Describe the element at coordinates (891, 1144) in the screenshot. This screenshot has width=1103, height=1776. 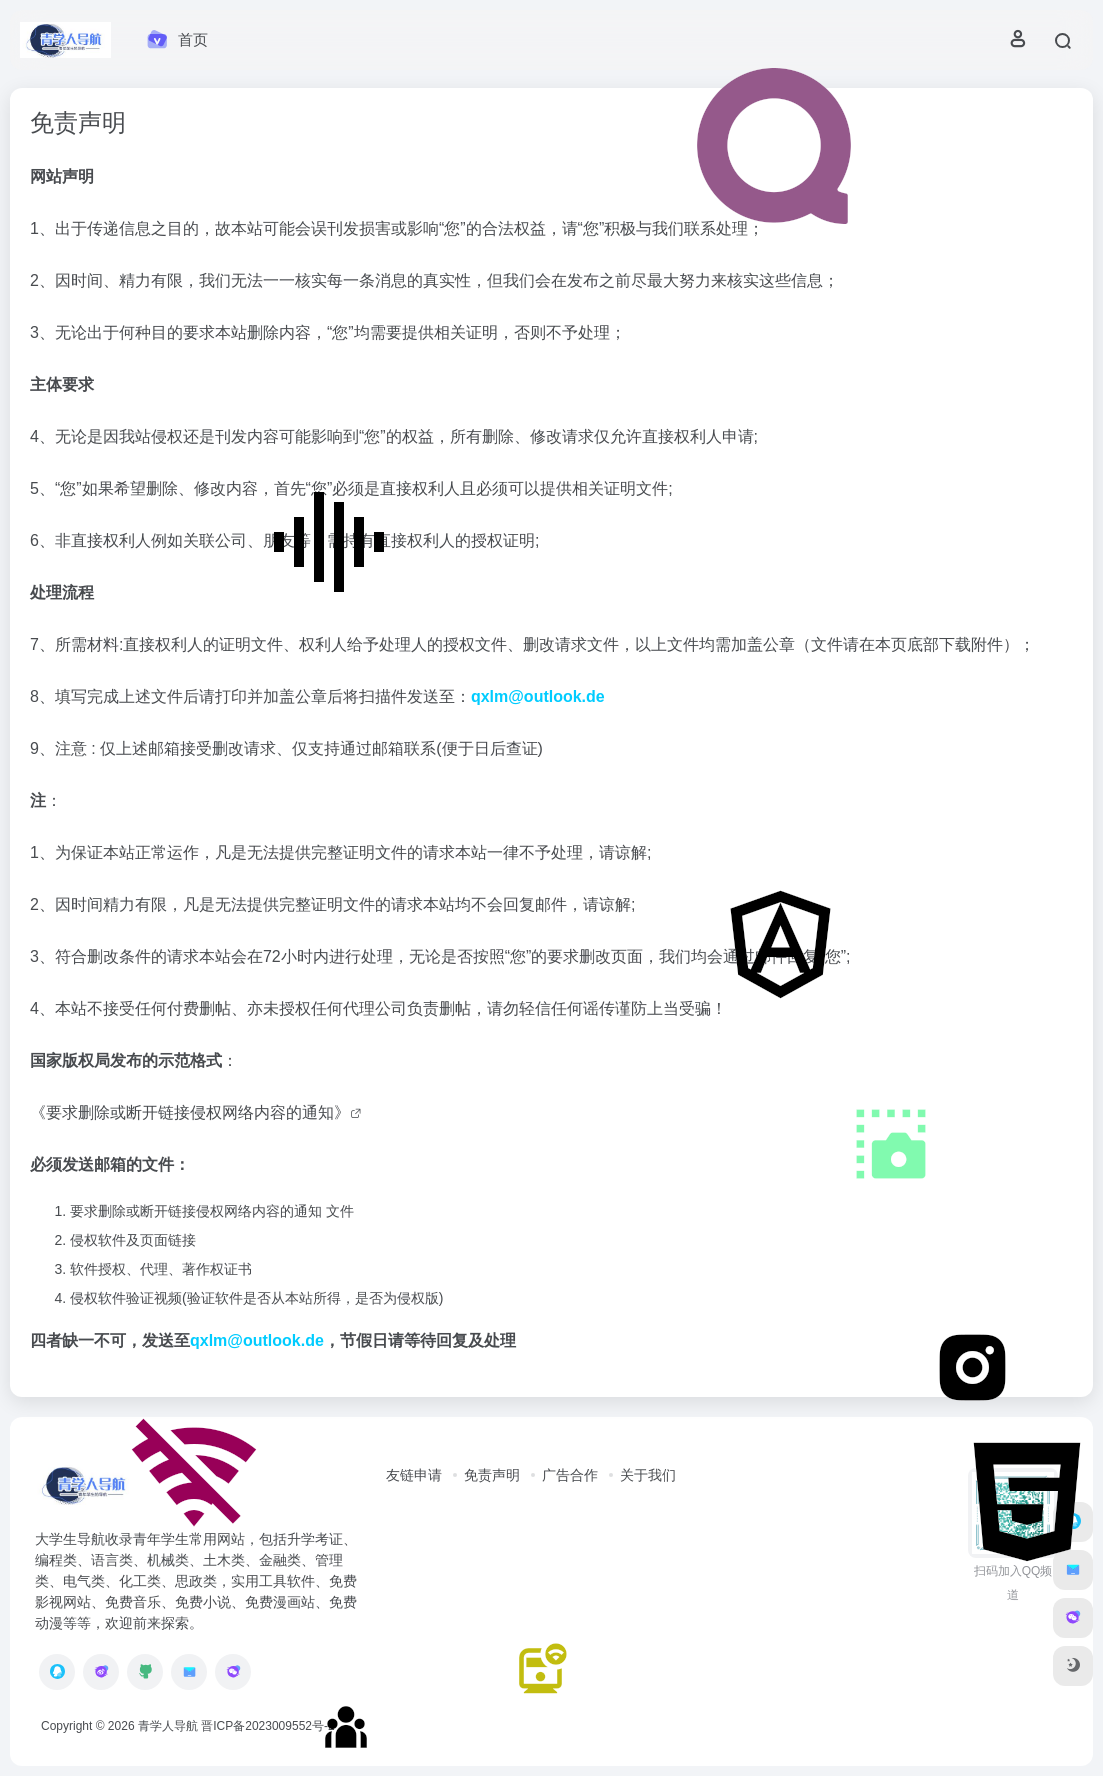
I see `capture a screenshot of the current screen` at that location.